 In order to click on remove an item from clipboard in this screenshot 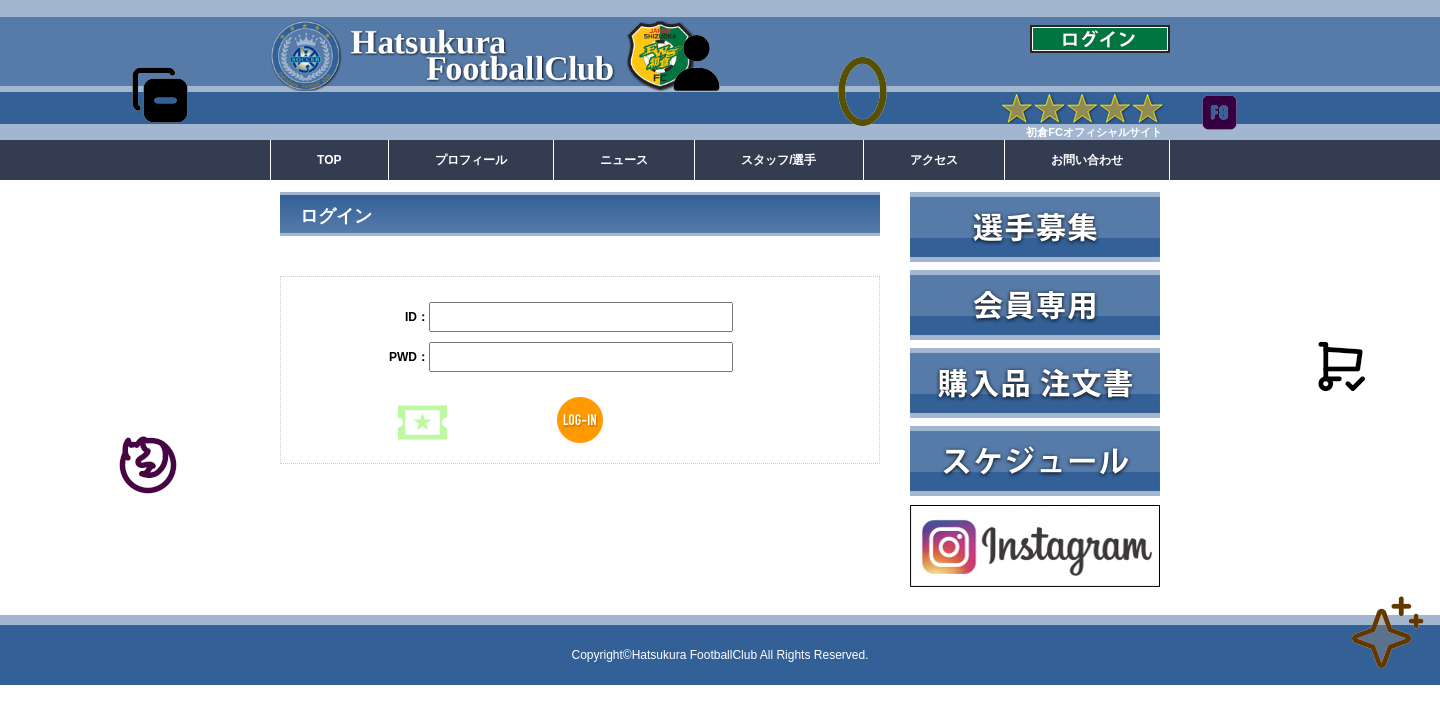, I will do `click(160, 95)`.